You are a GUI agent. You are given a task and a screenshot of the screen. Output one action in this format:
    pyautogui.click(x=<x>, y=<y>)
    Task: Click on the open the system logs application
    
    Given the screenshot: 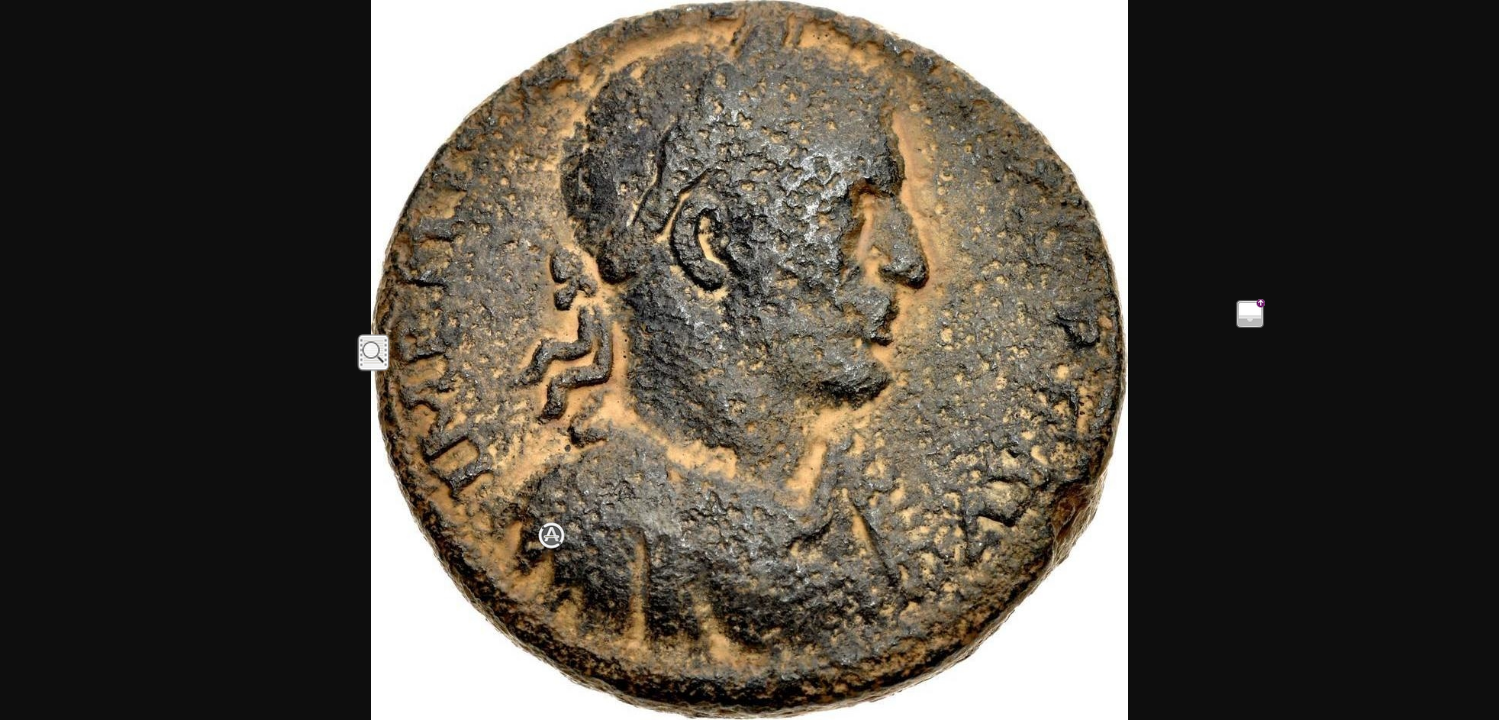 What is the action you would take?
    pyautogui.click(x=373, y=352)
    